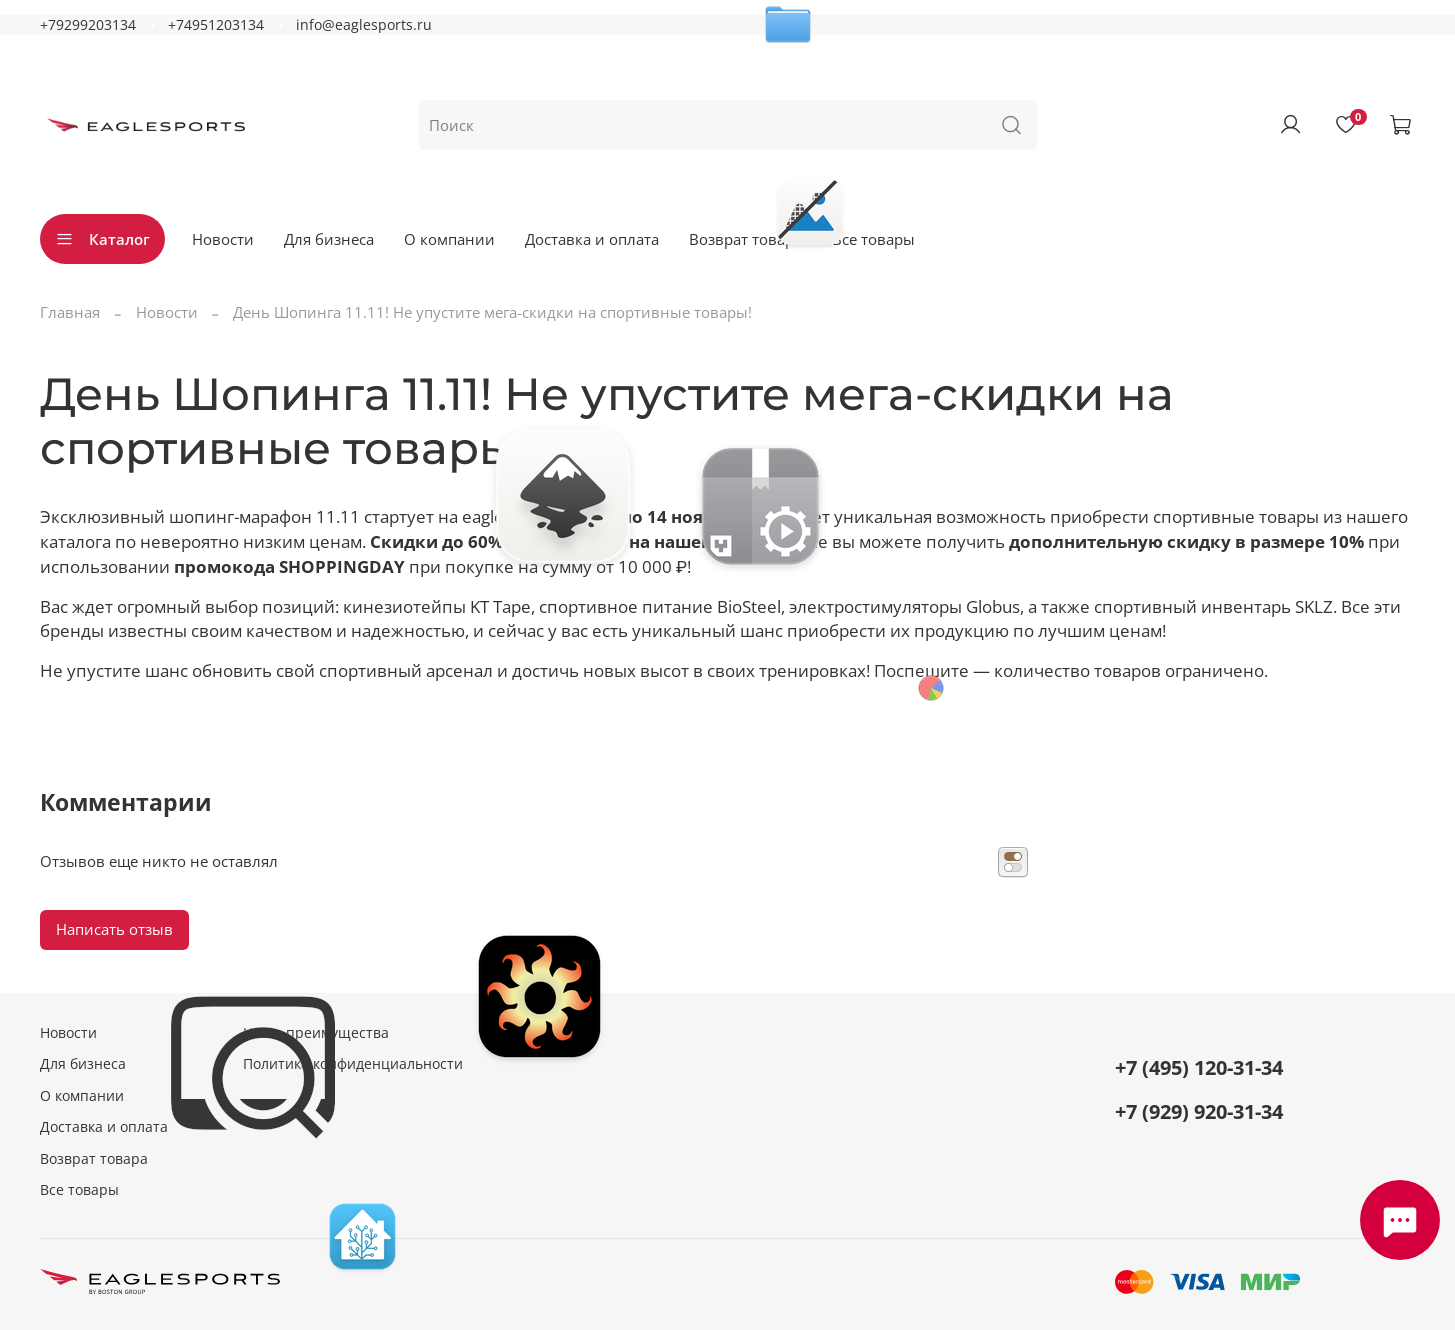  Describe the element at coordinates (810, 212) in the screenshot. I see `open bitmap2component application` at that location.